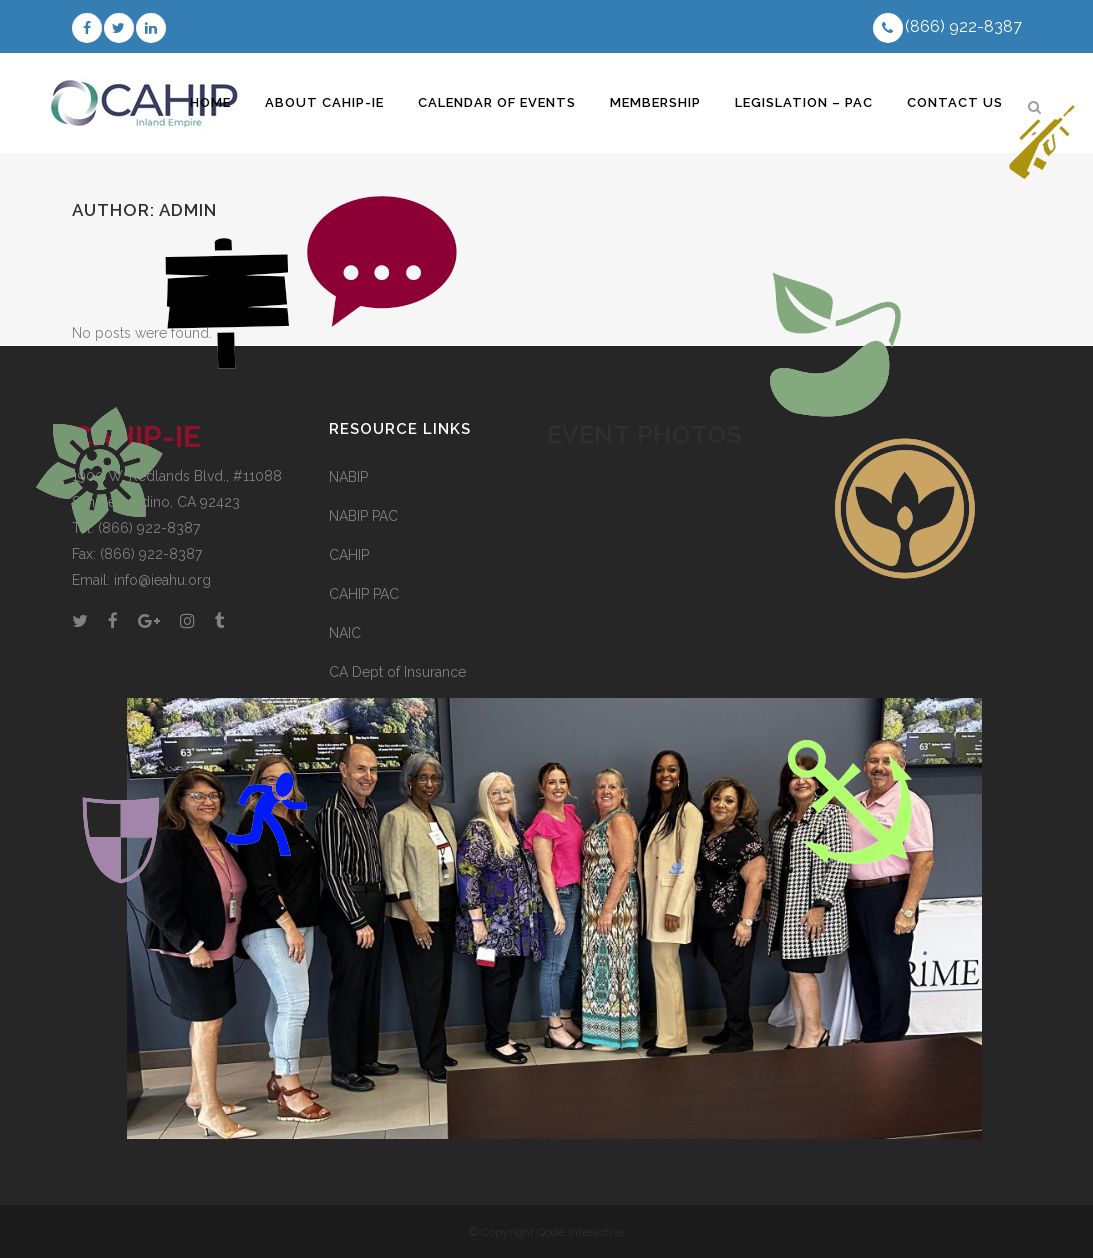 The width and height of the screenshot is (1093, 1258). Describe the element at coordinates (266, 813) in the screenshot. I see `start or resume running in a game` at that location.